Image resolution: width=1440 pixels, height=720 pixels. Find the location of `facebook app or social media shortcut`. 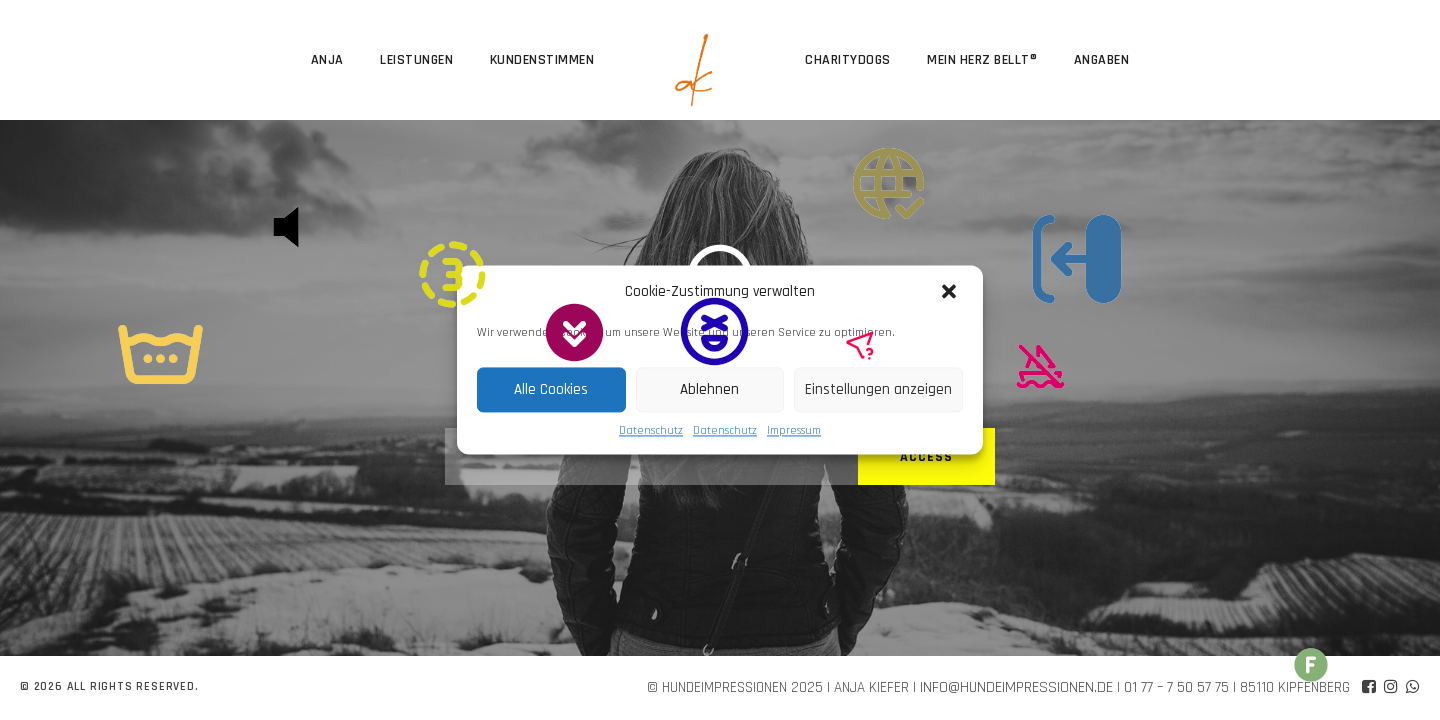

facebook app or social media shortcut is located at coordinates (1311, 665).